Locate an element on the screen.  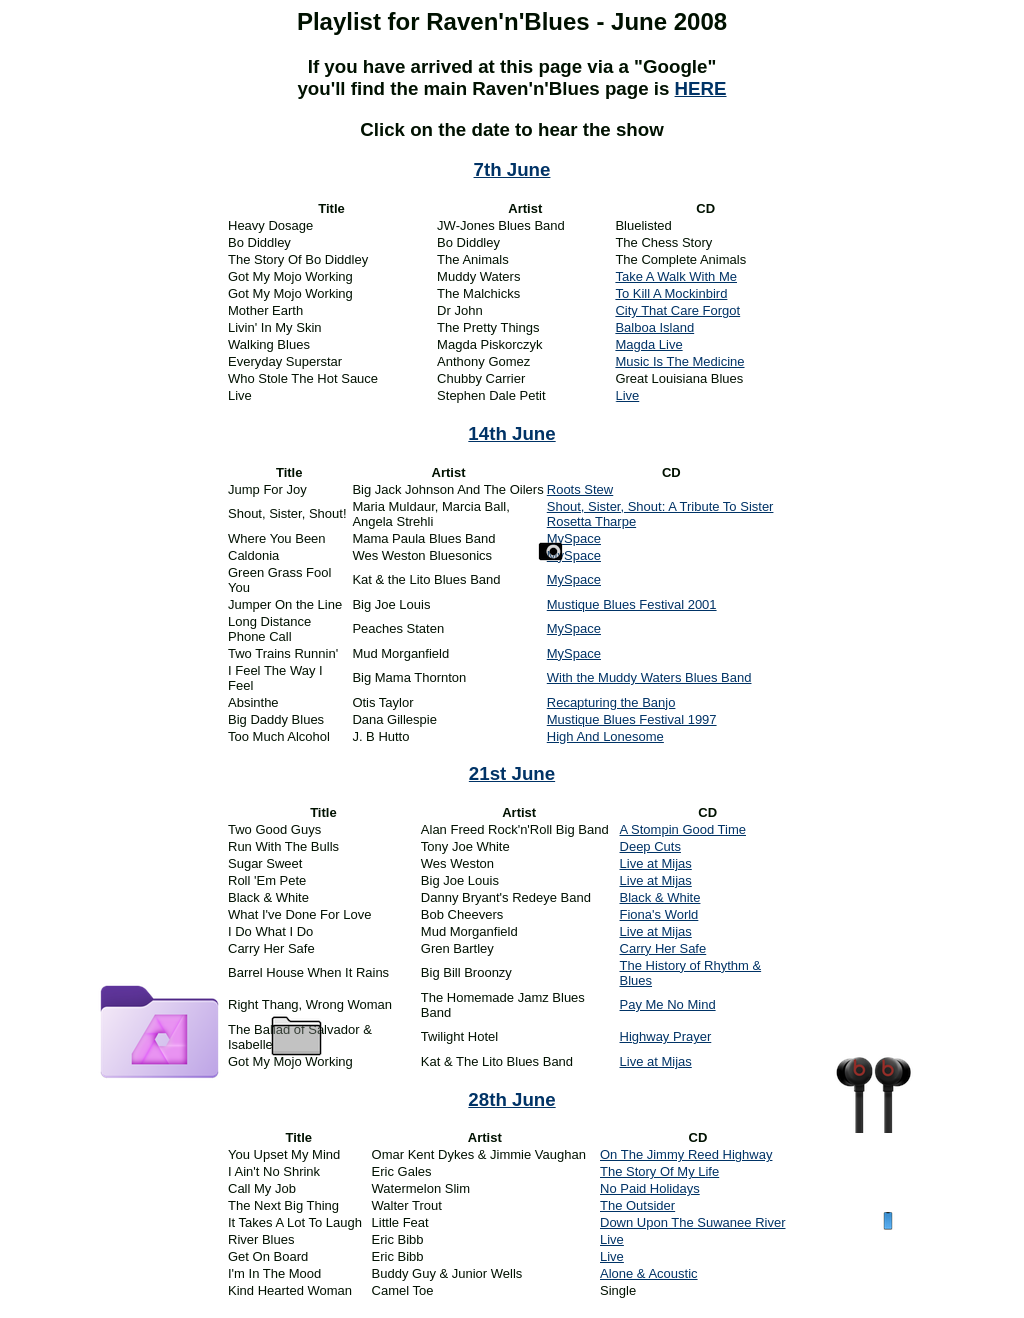
access a mail folder in the sidebar is located at coordinates (296, 1035).